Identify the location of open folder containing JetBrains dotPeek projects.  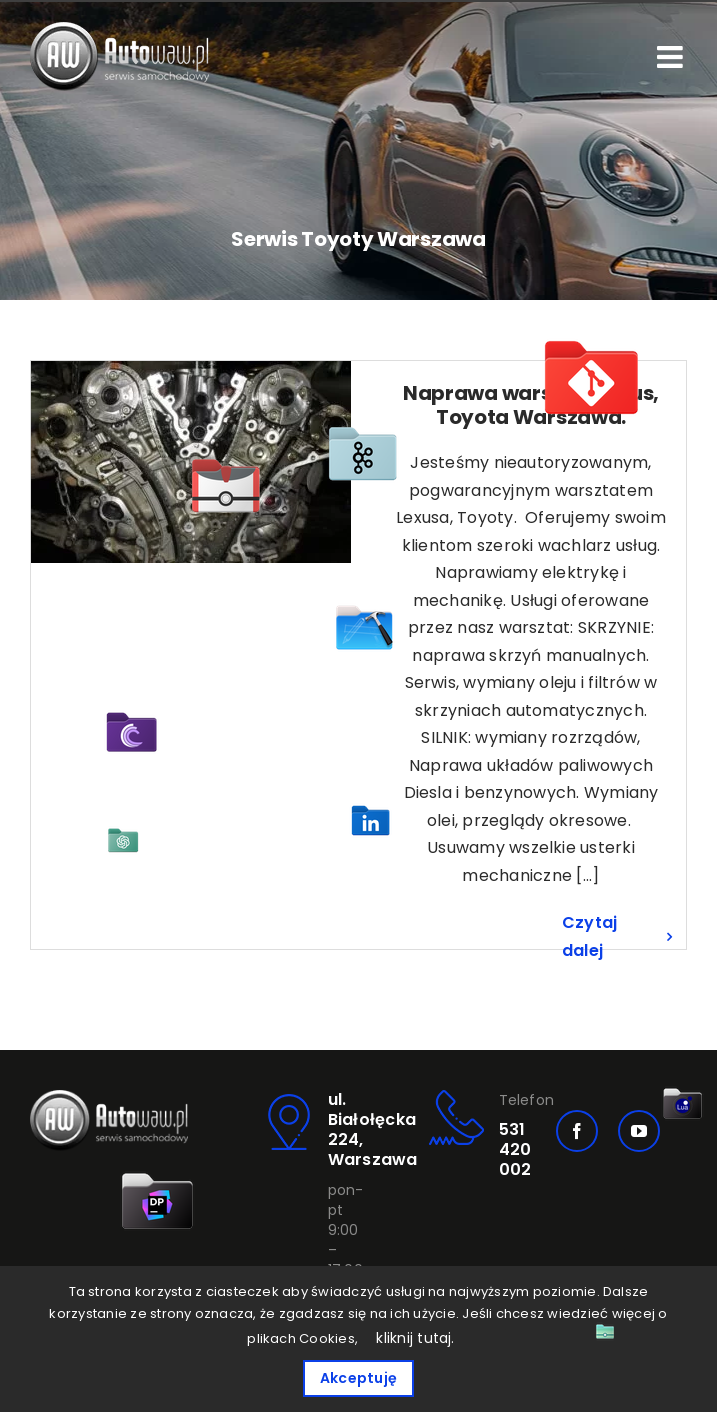
(157, 1203).